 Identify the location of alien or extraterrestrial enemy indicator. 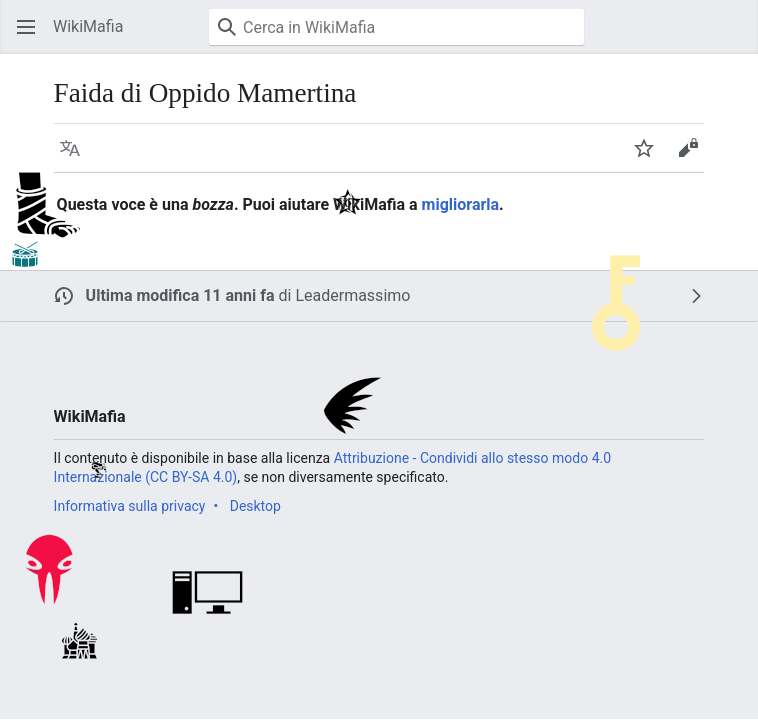
(49, 570).